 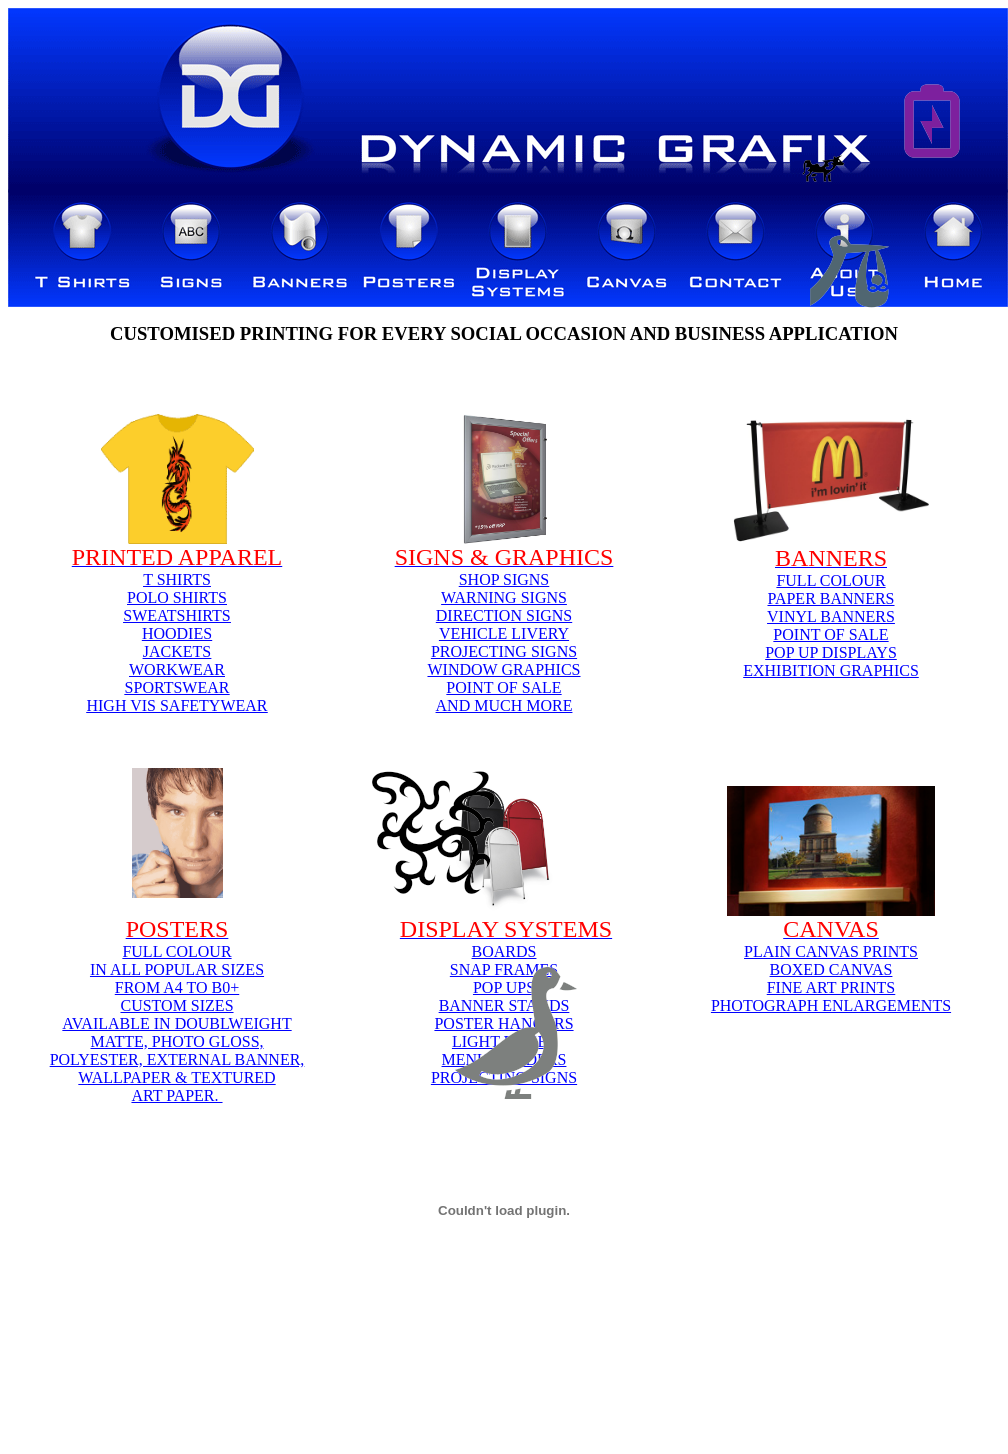 What do you see at coordinates (516, 1033) in the screenshot?
I see `goose character or mascot icon` at bounding box center [516, 1033].